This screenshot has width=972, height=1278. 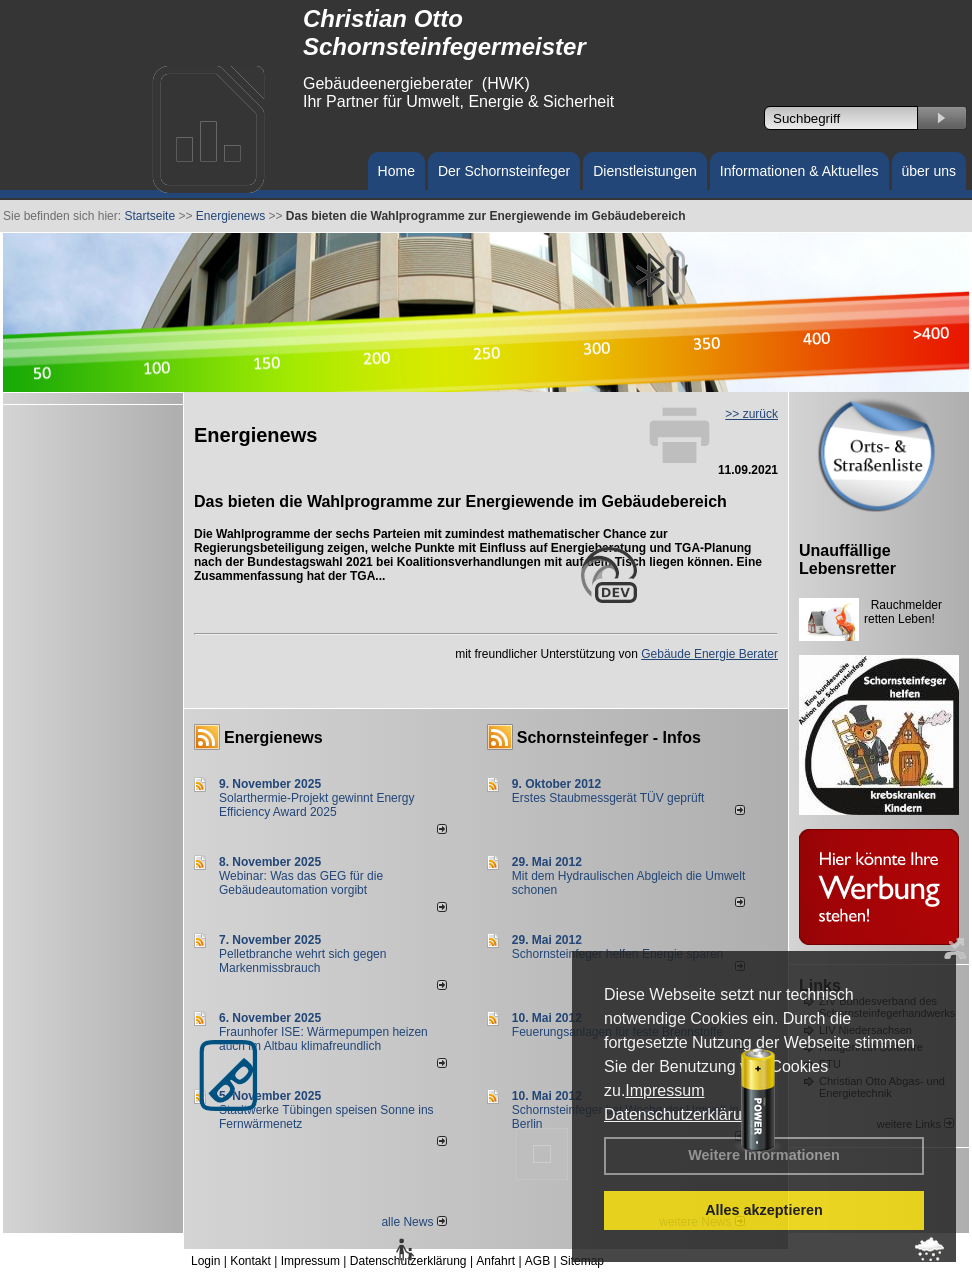 I want to click on restore window to previous size, so click(x=542, y=1154).